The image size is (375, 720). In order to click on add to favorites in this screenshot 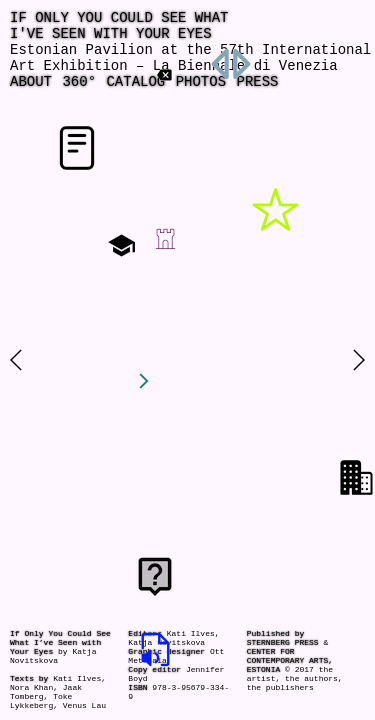, I will do `click(275, 209)`.